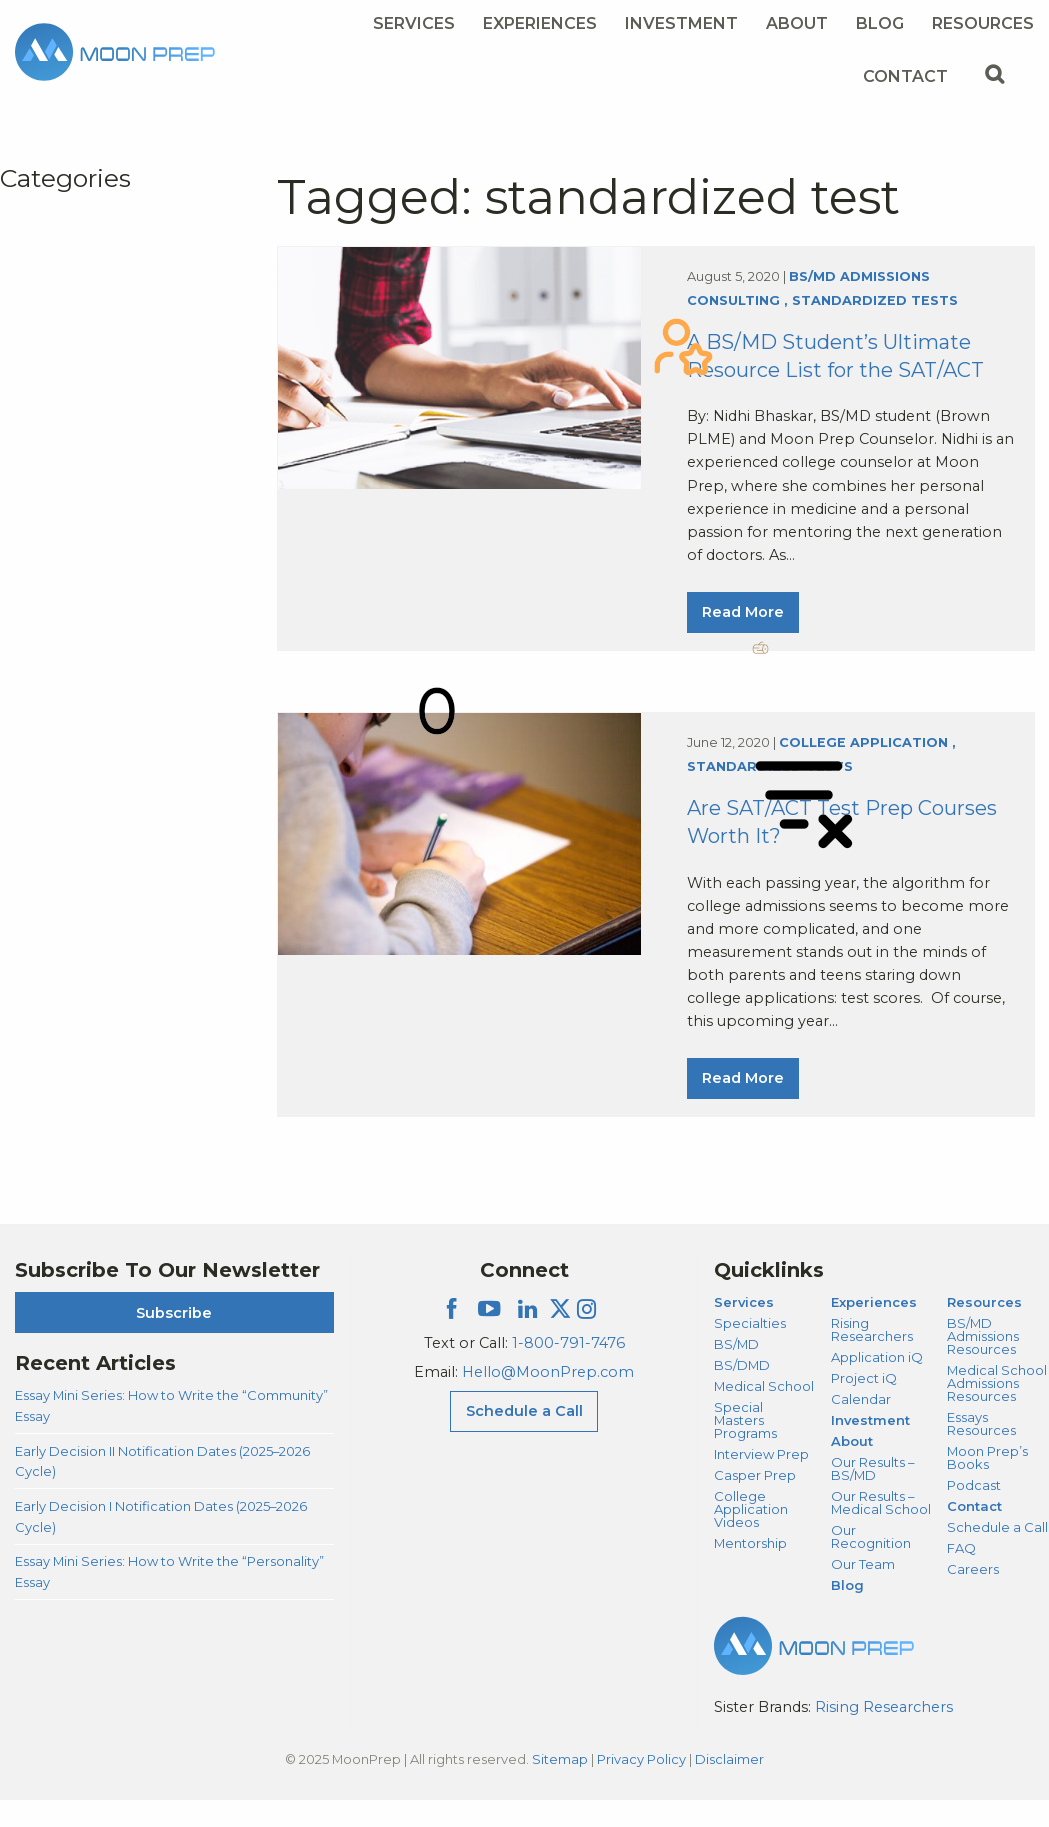 This screenshot has width=1049, height=1827. Describe the element at coordinates (760, 648) in the screenshot. I see `view activity log or history` at that location.